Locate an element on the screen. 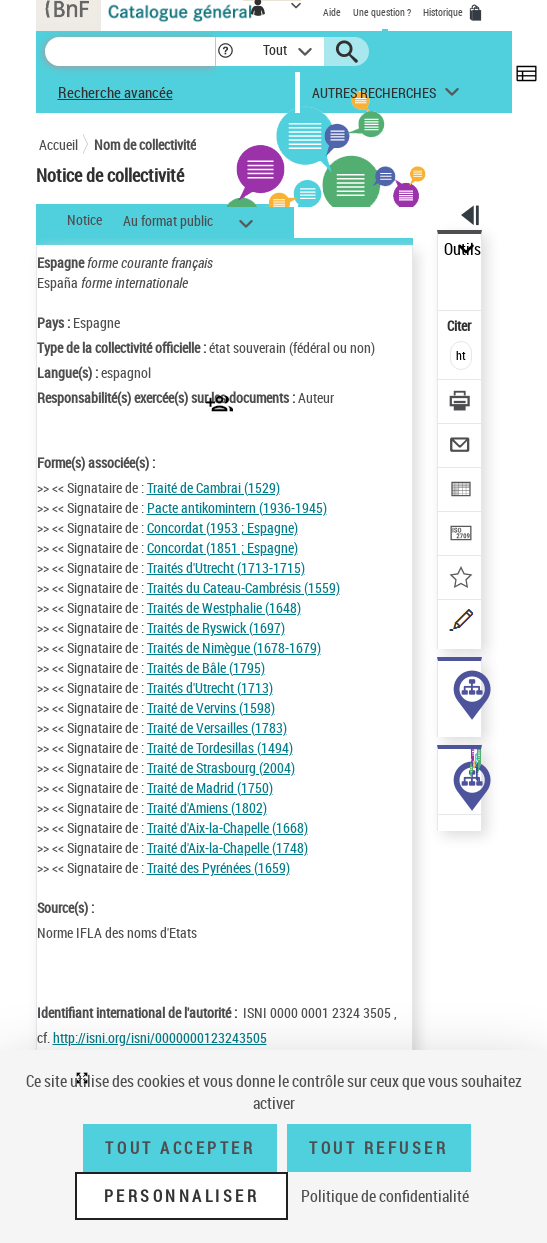  view data in table format is located at coordinates (526, 73).